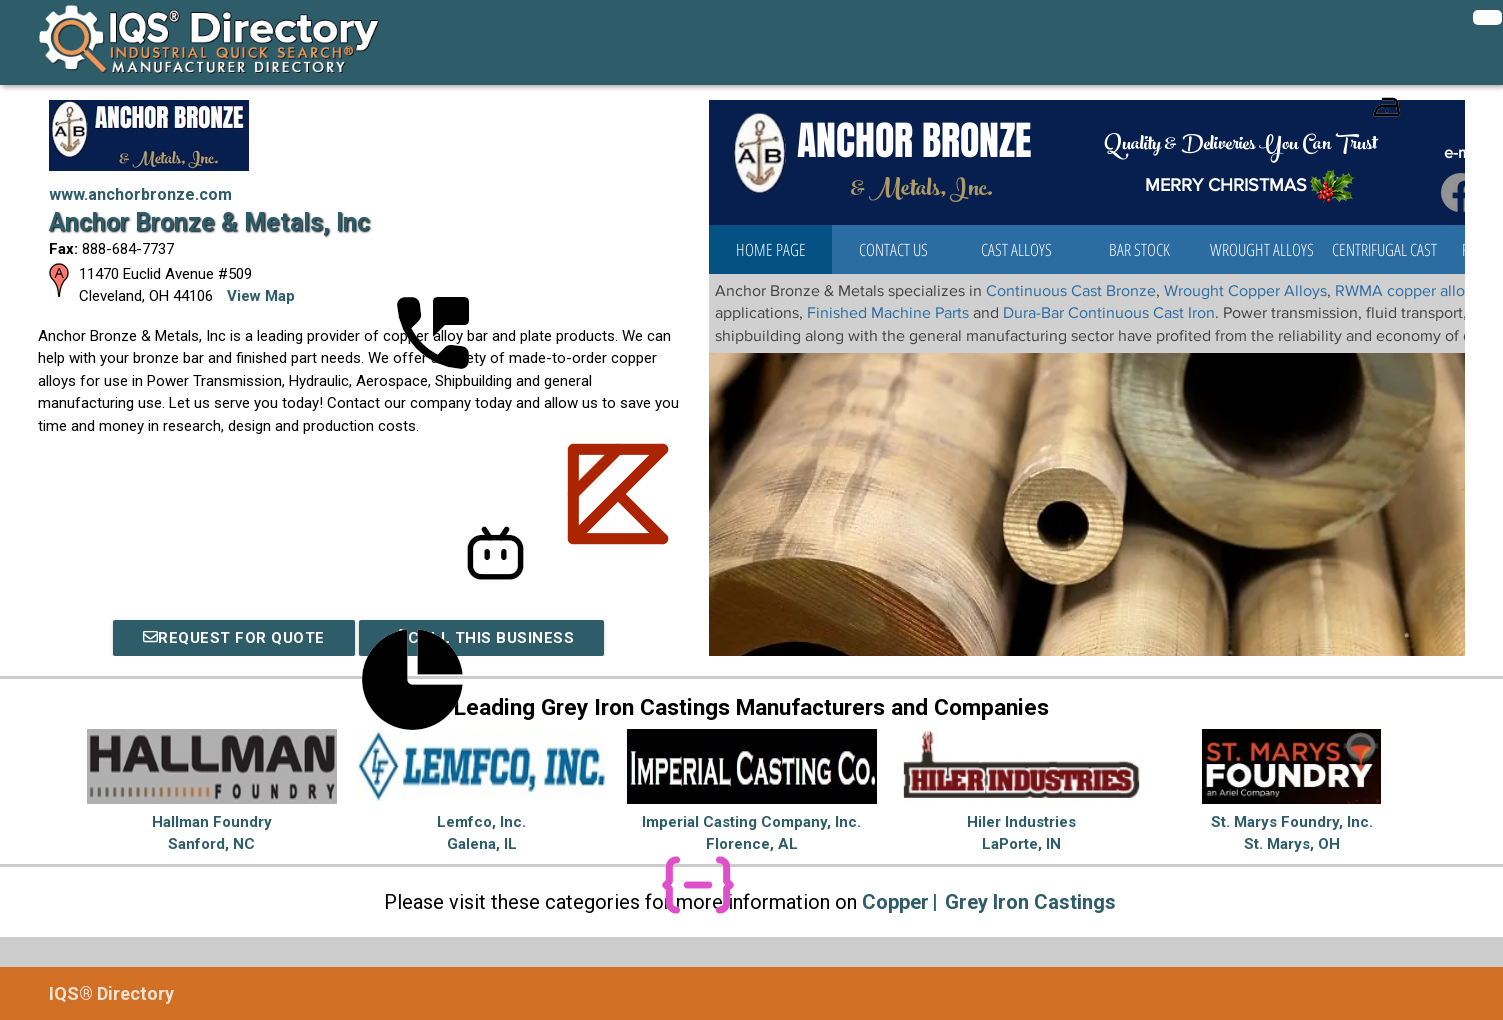 Image resolution: width=1503 pixels, height=1020 pixels. I want to click on indicates kotlin programming language, so click(618, 494).